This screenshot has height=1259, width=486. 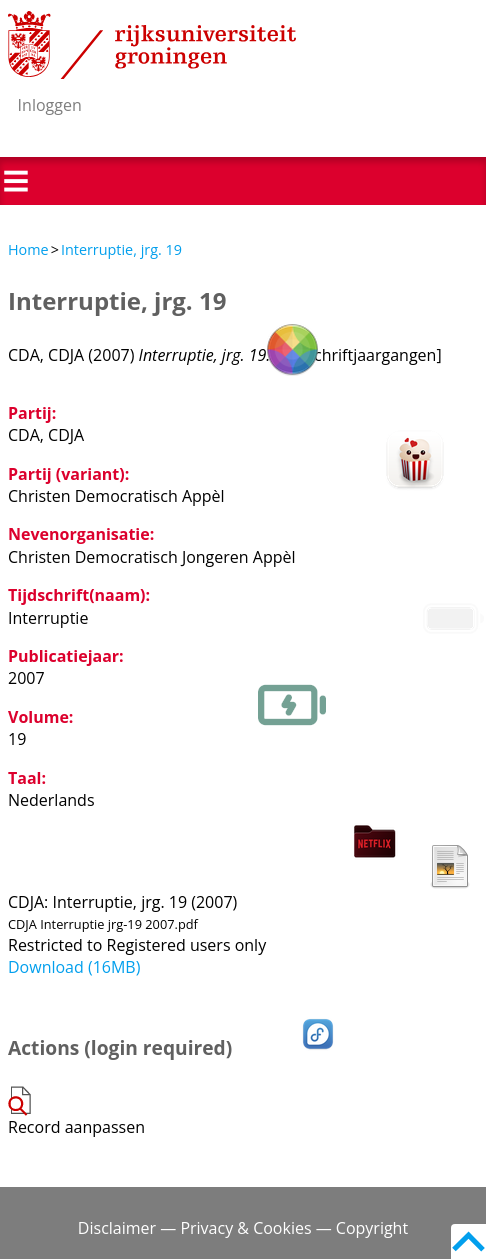 I want to click on open popcorn time streaming app, so click(x=415, y=459).